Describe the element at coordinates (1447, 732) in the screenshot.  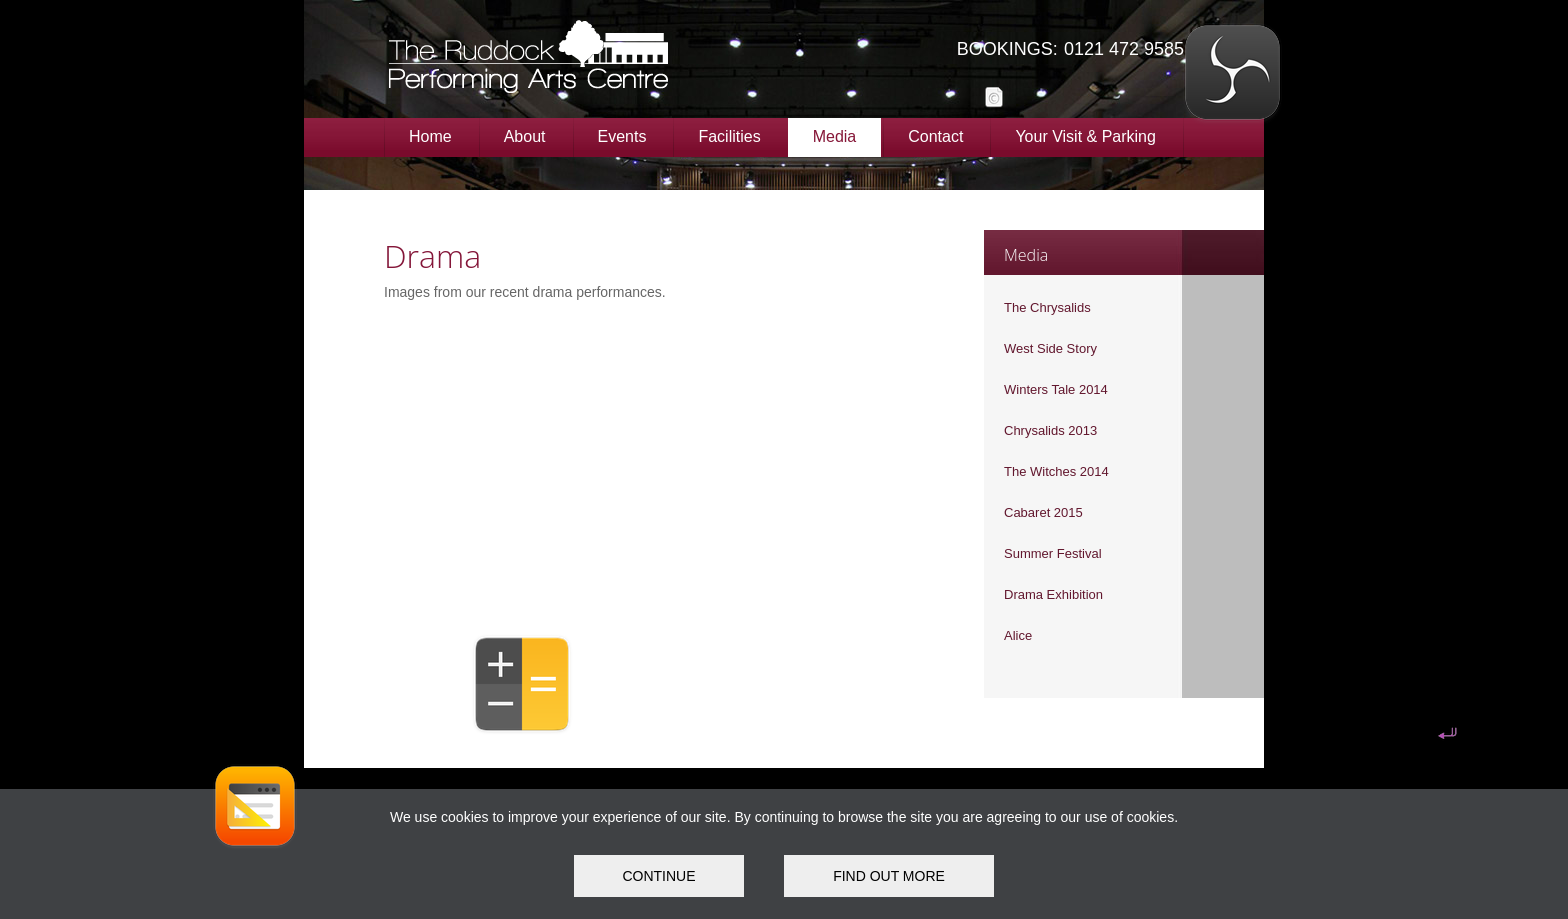
I see `reply to all recipients of an email` at that location.